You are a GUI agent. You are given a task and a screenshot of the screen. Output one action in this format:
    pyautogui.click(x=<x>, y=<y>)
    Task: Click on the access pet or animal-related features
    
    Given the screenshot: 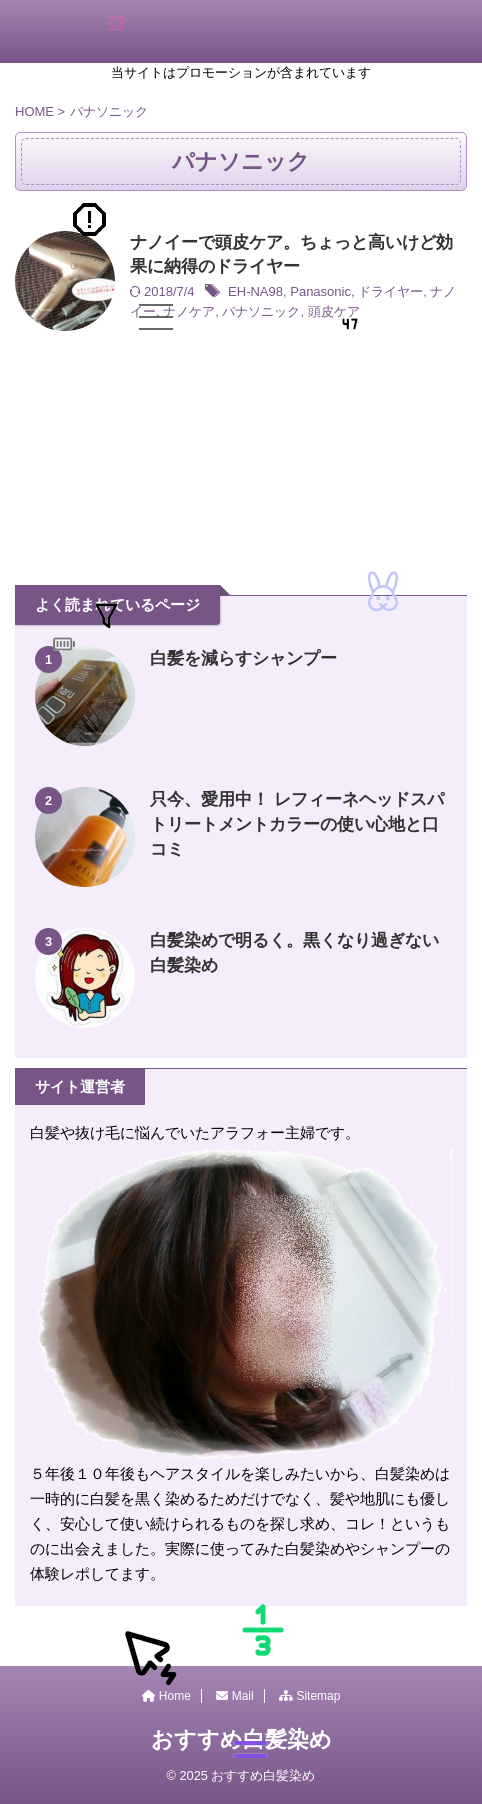 What is the action you would take?
    pyautogui.click(x=383, y=592)
    